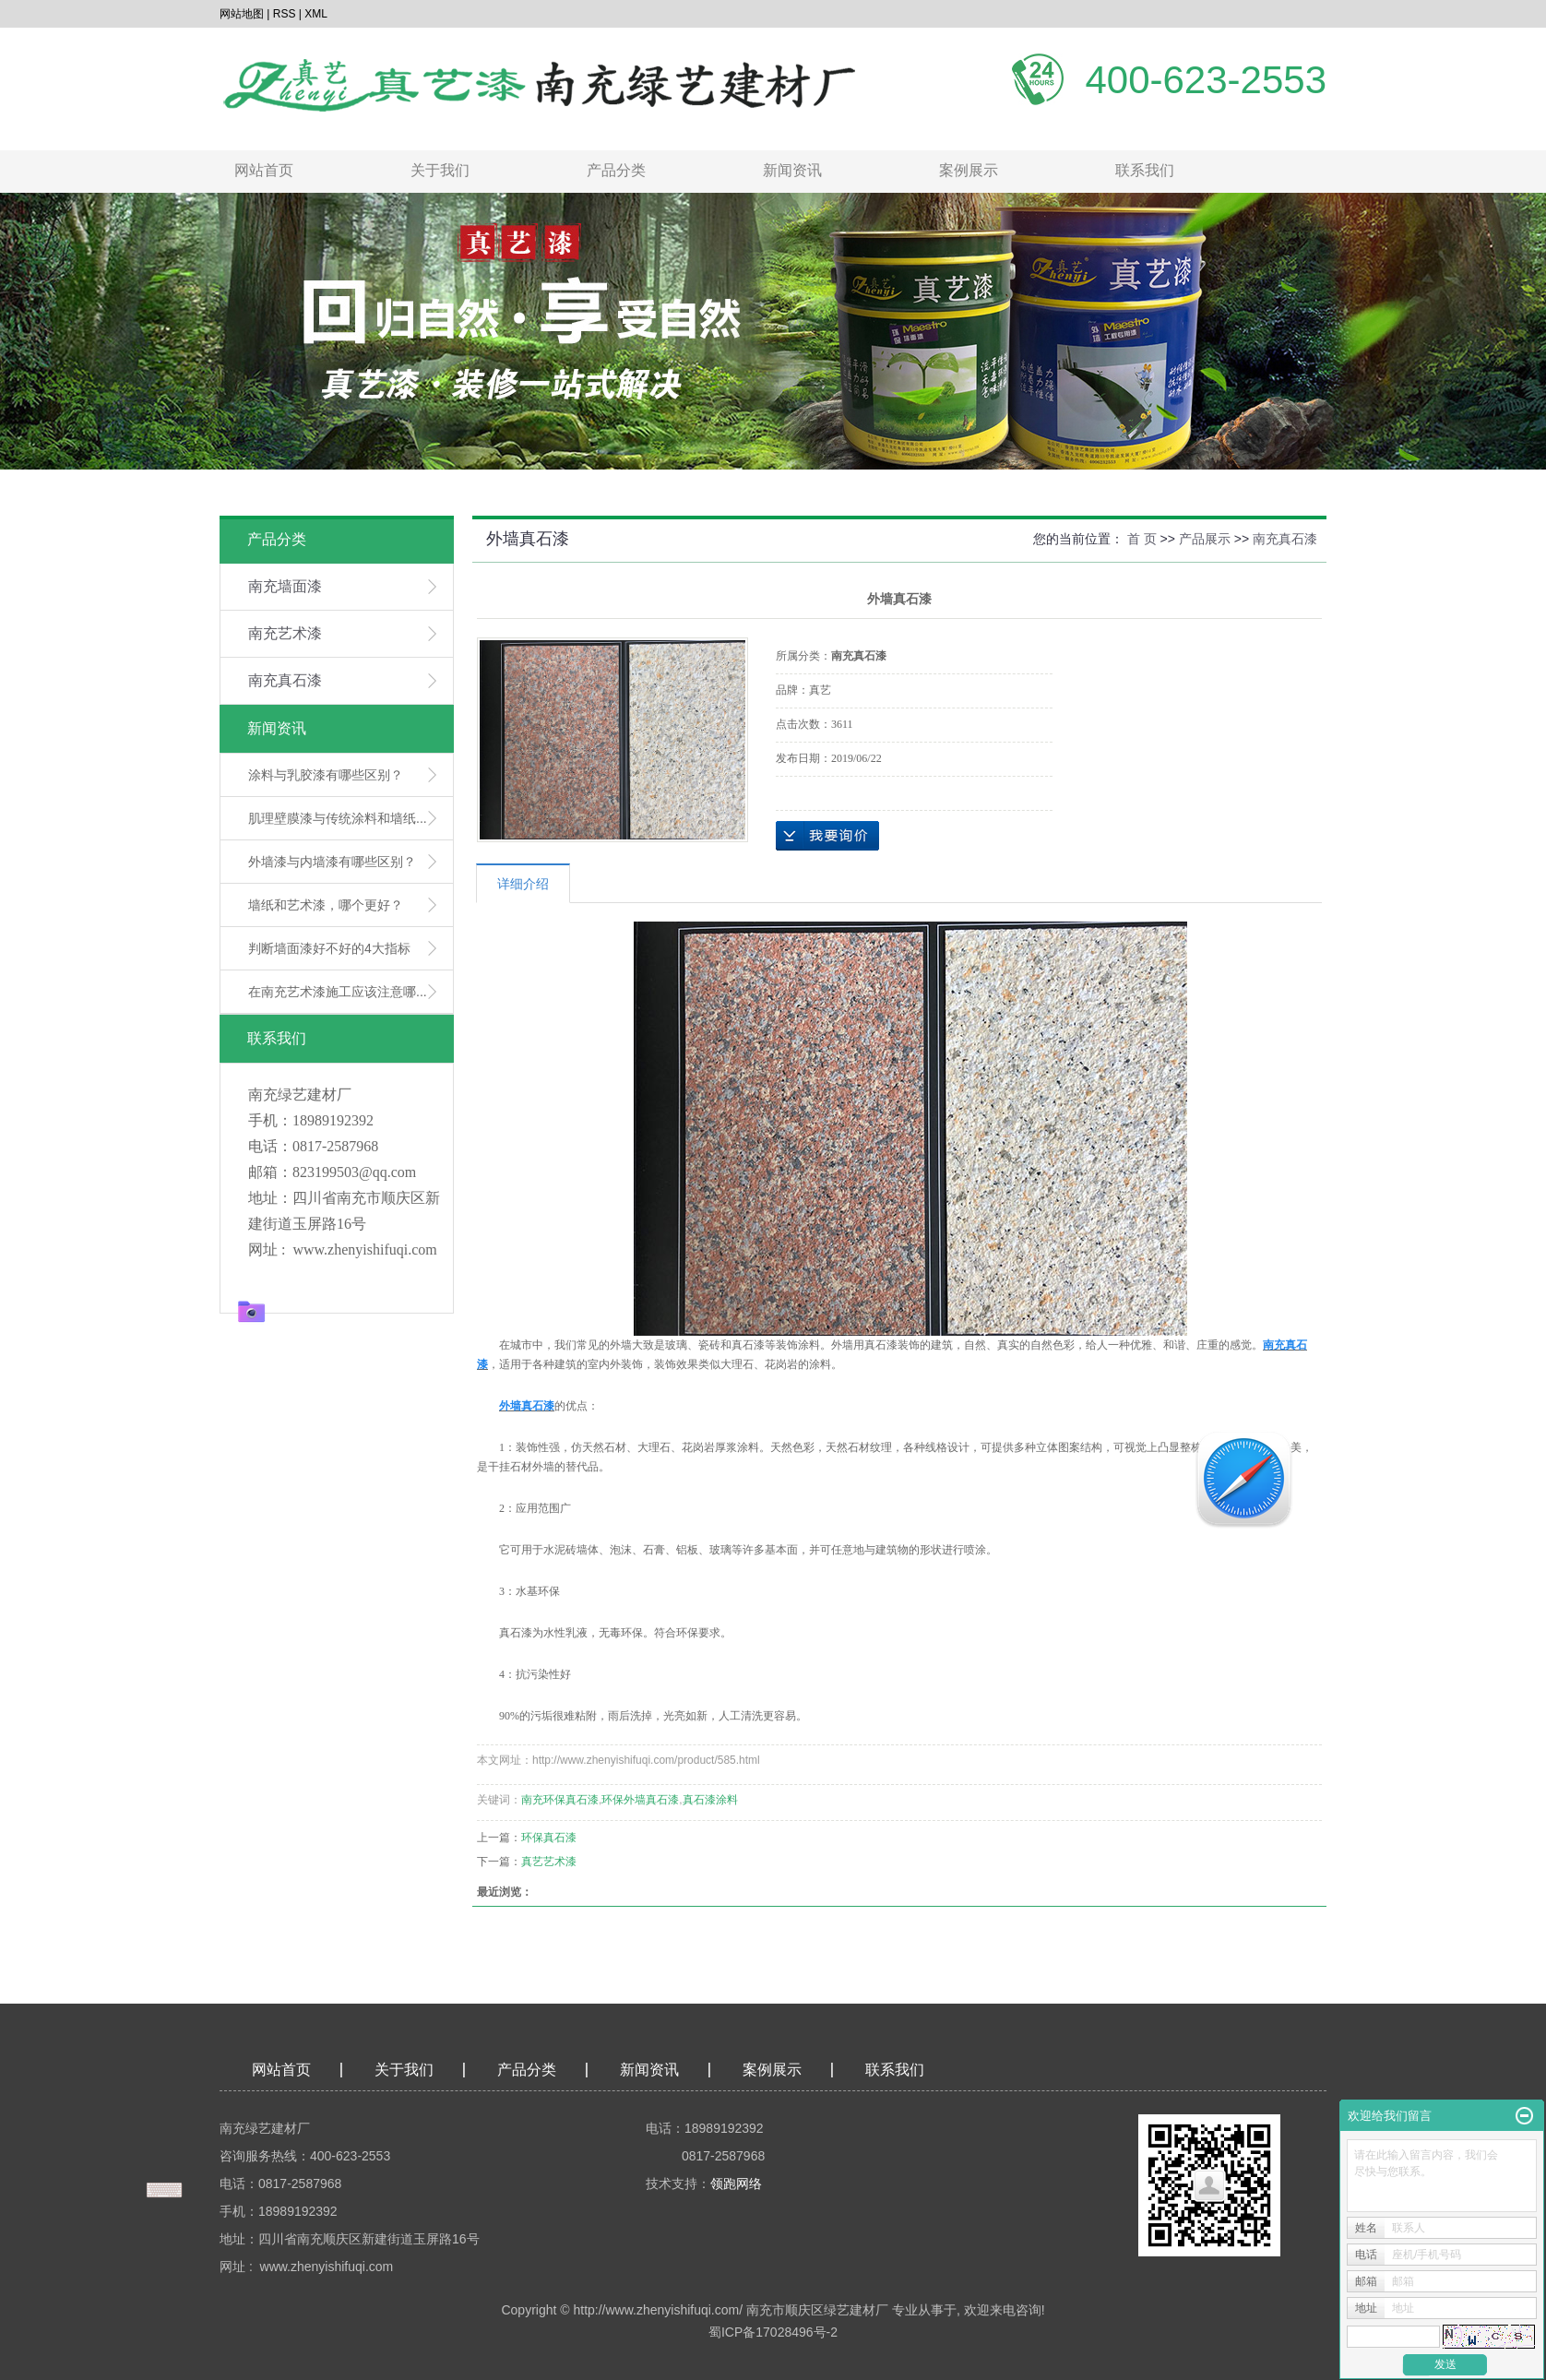 The image size is (1546, 2380). Describe the element at coordinates (164, 2190) in the screenshot. I see `connect to a wireless bluetooth keyboard` at that location.